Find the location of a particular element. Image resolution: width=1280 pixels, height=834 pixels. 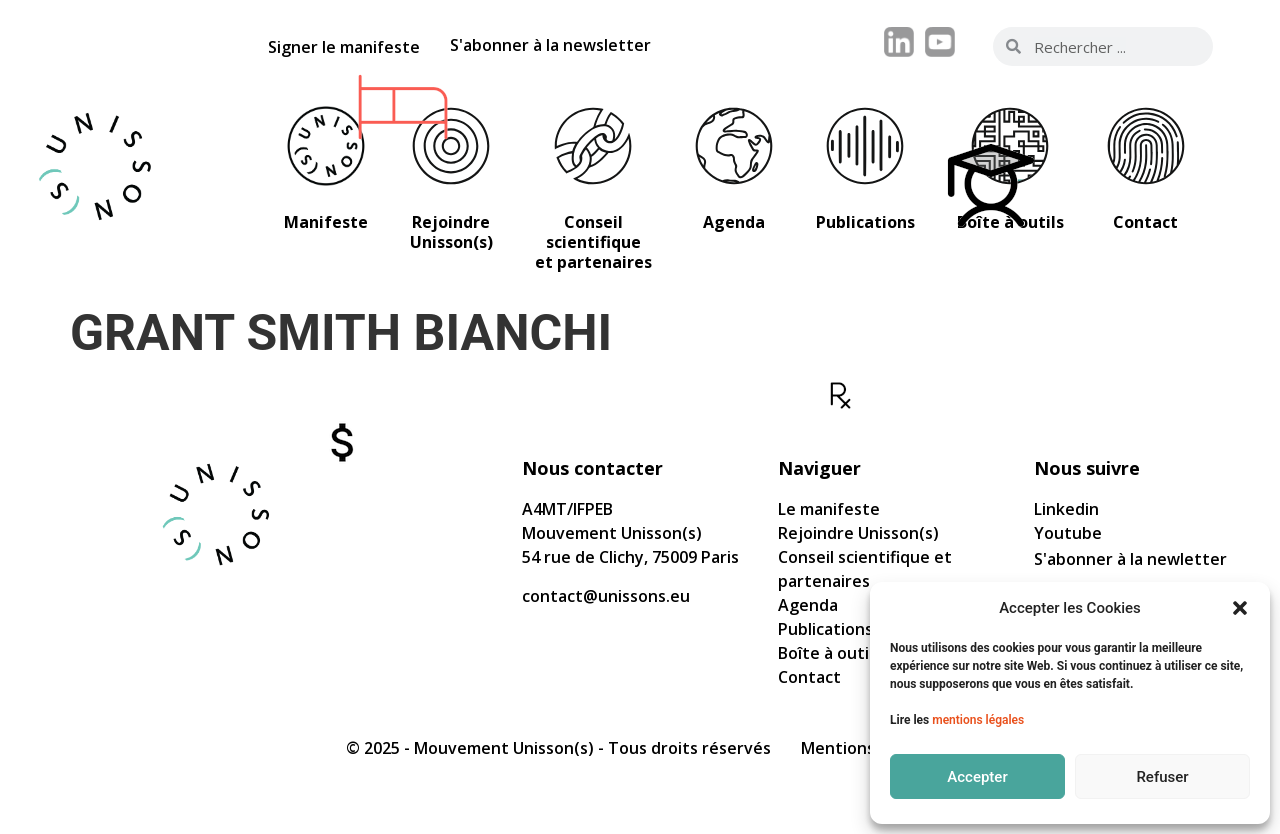

view pricing or payment details is located at coordinates (343, 442).